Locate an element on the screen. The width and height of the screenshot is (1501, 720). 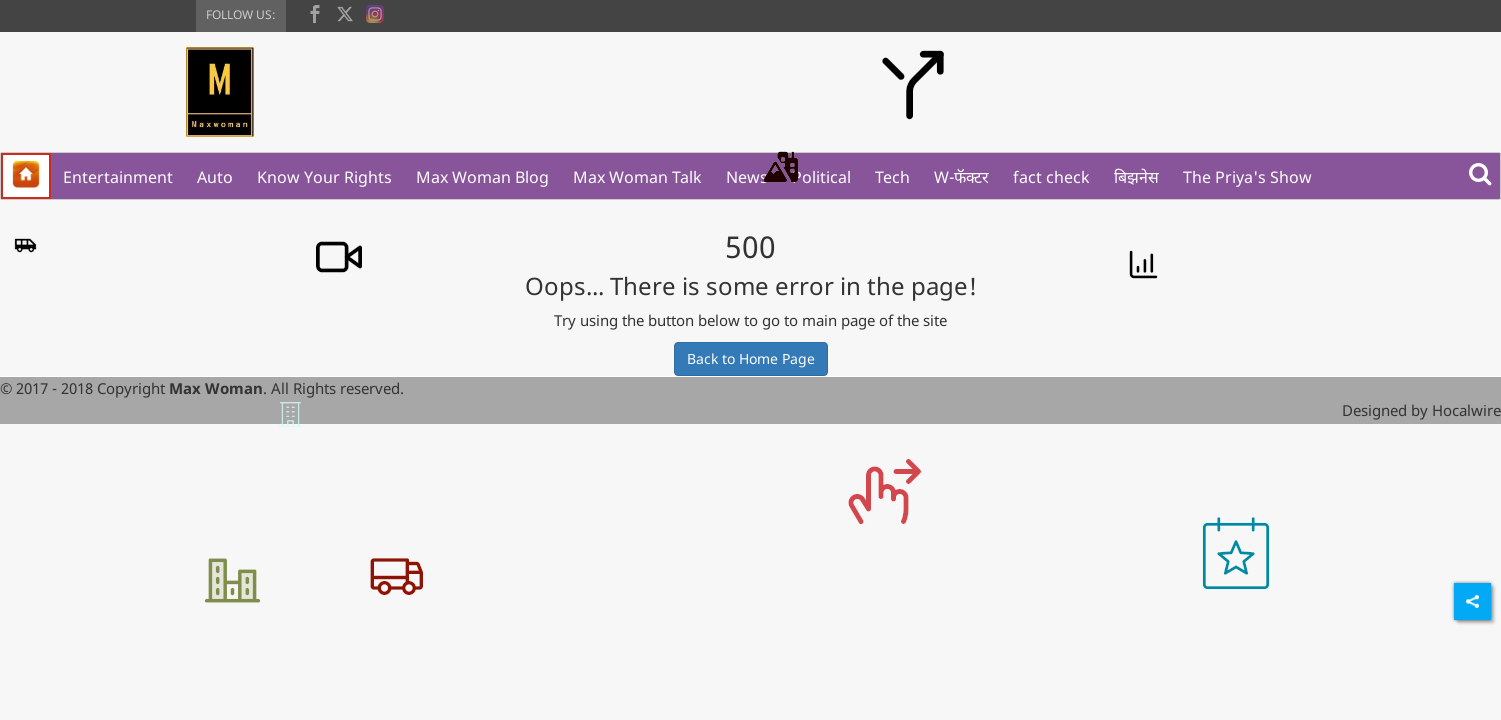
track your delivery status is located at coordinates (395, 574).